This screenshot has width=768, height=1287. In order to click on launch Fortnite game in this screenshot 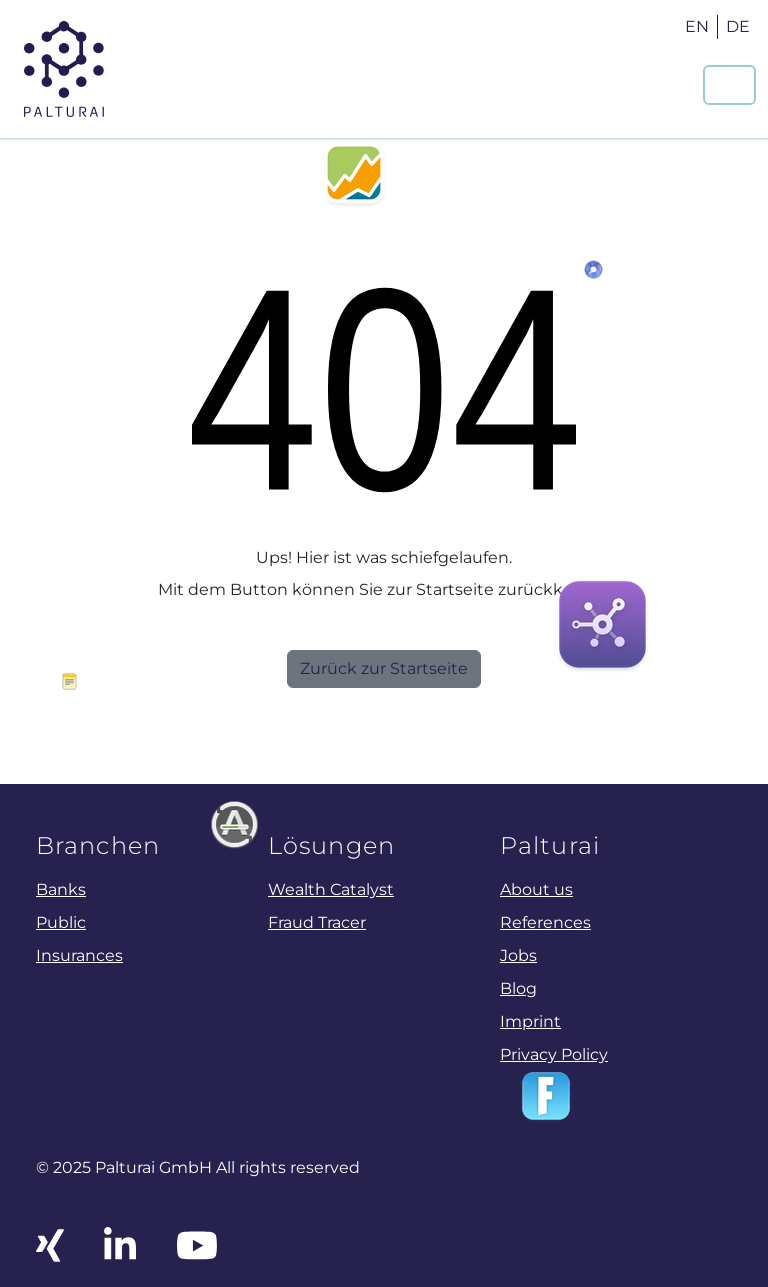, I will do `click(546, 1096)`.